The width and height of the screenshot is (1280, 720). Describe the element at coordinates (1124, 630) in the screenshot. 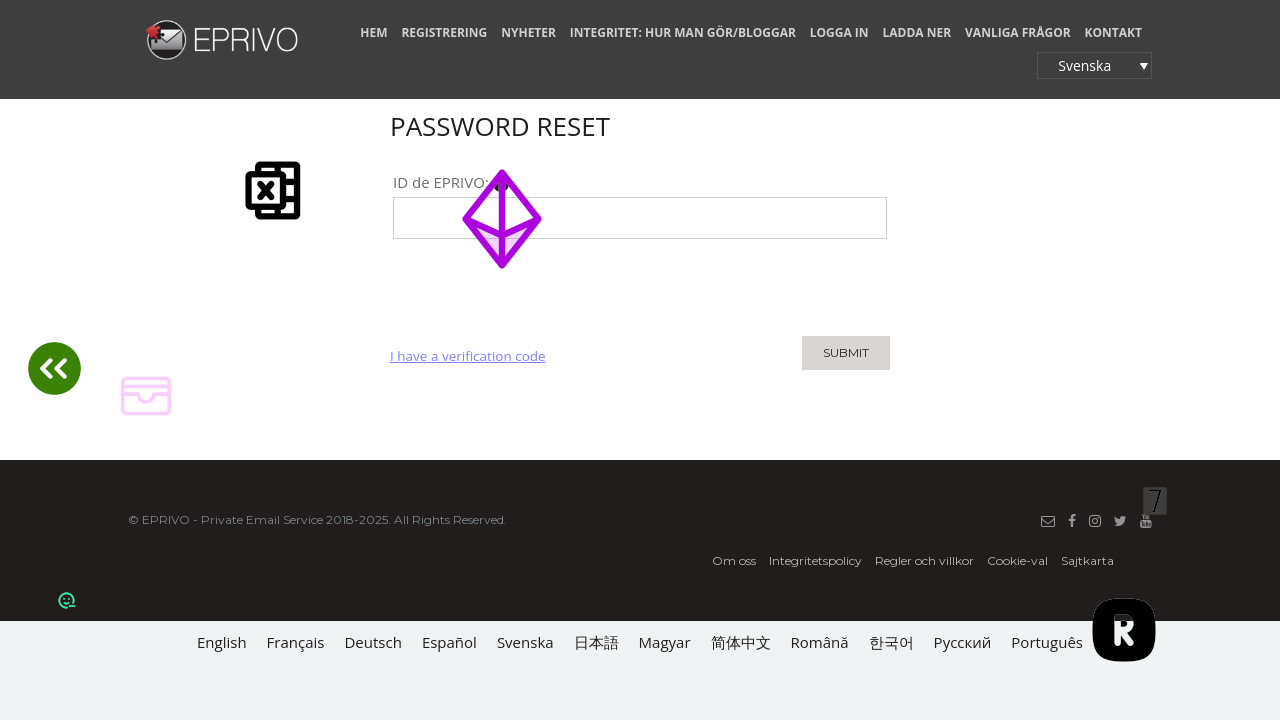

I see `indicates a rating or review feature` at that location.